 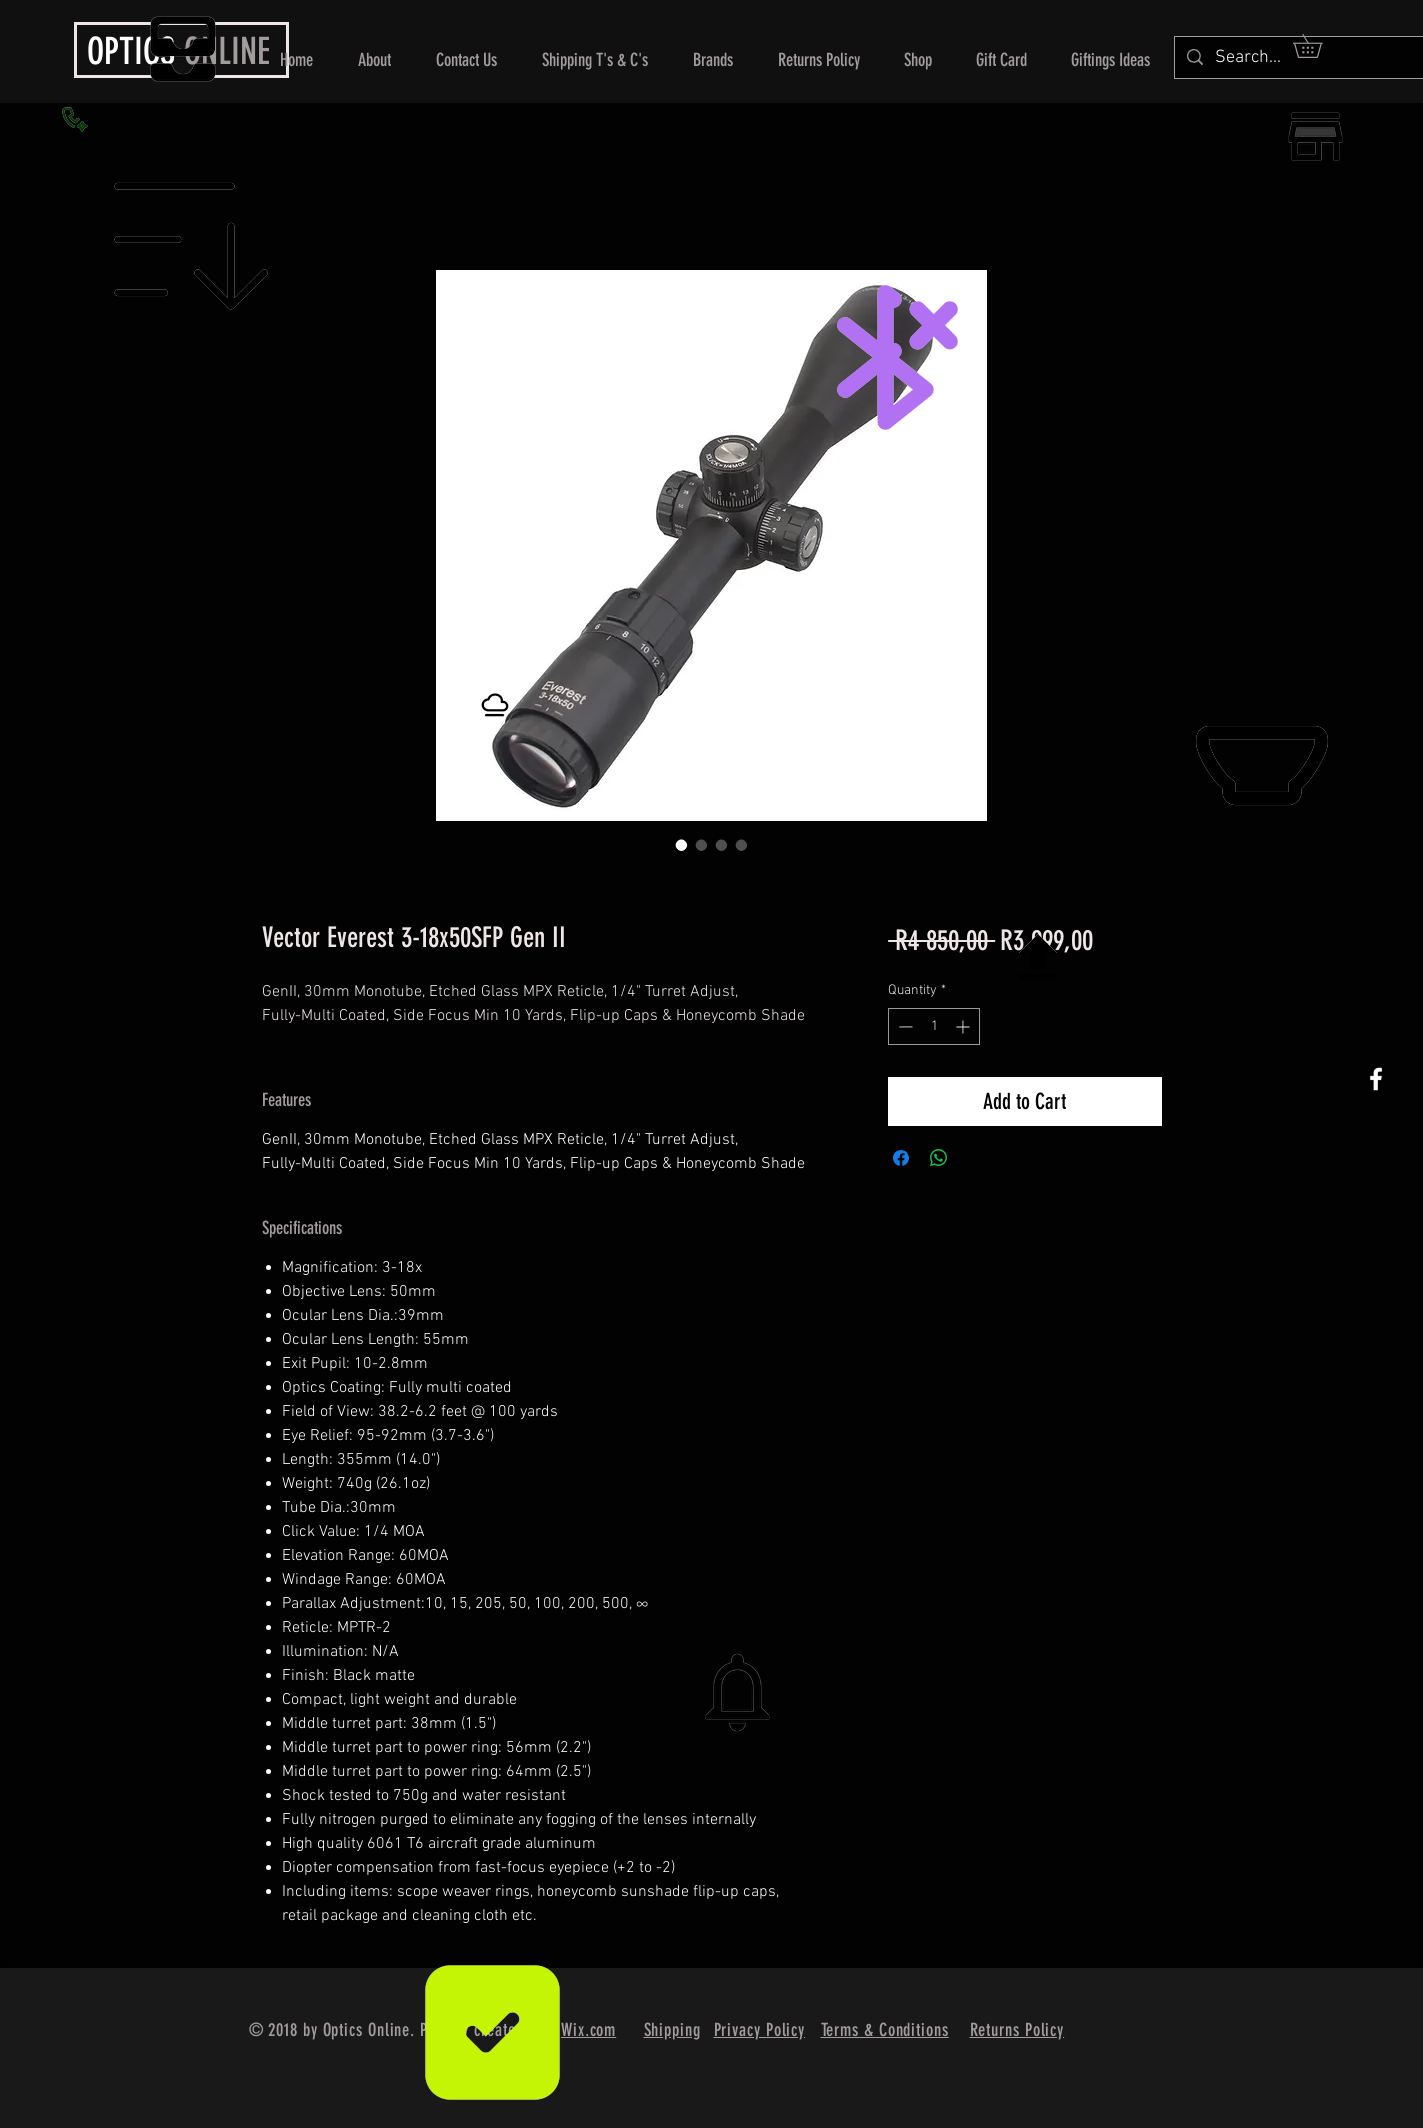 What do you see at coordinates (885, 357) in the screenshot?
I see `bluetooth is disabled or turned off` at bounding box center [885, 357].